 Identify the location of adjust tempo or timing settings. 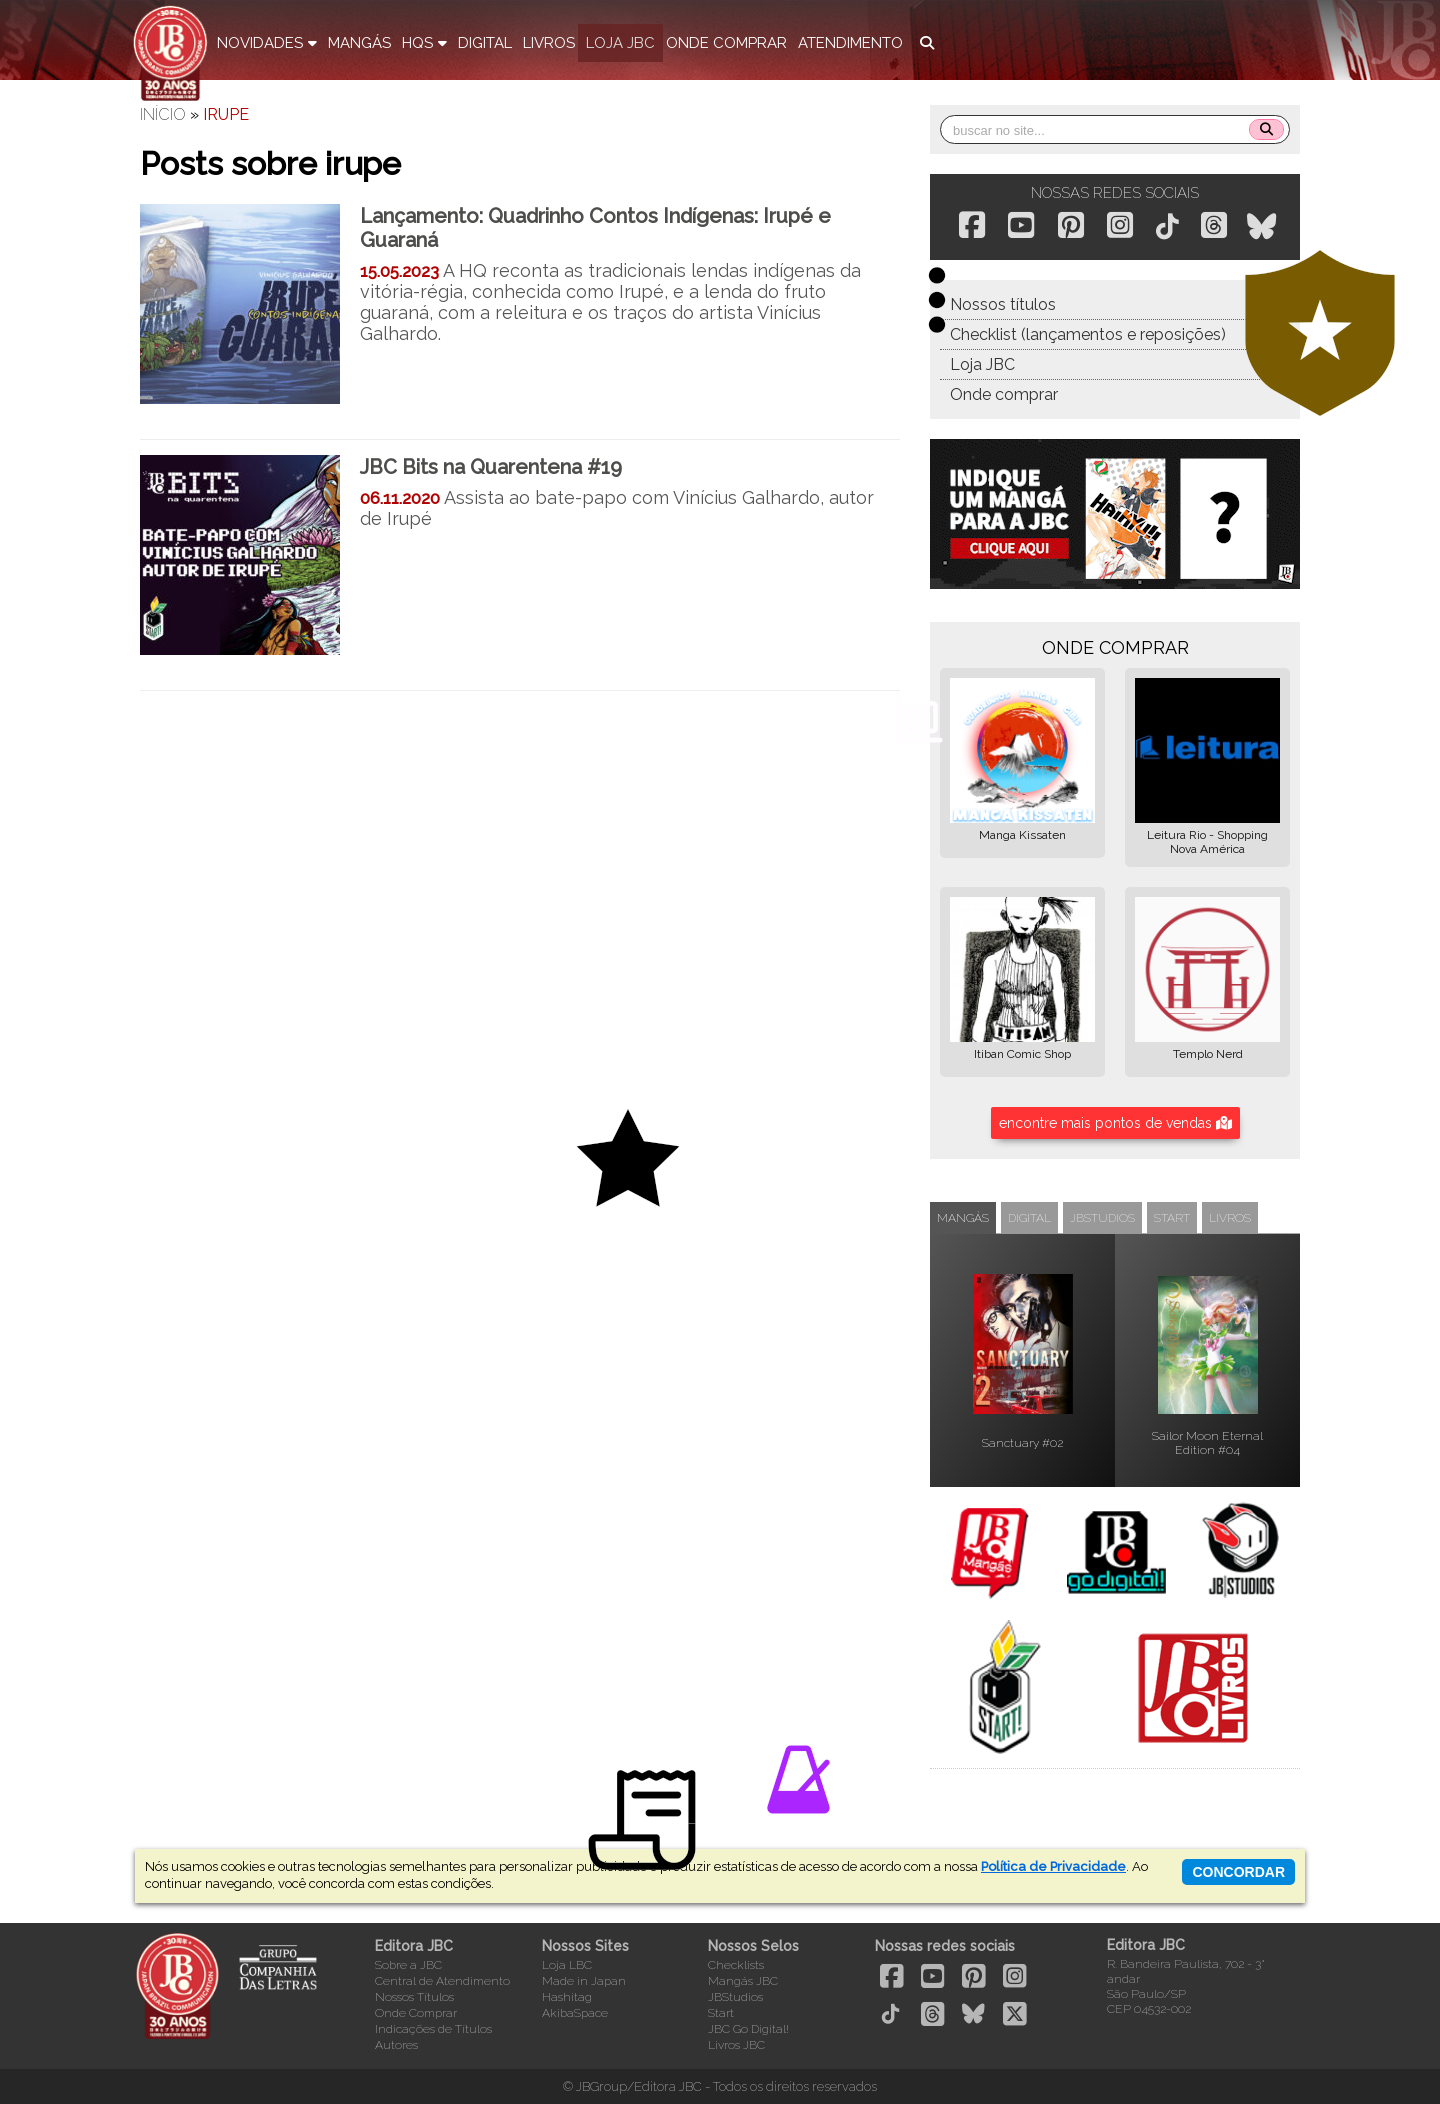
(798, 1779).